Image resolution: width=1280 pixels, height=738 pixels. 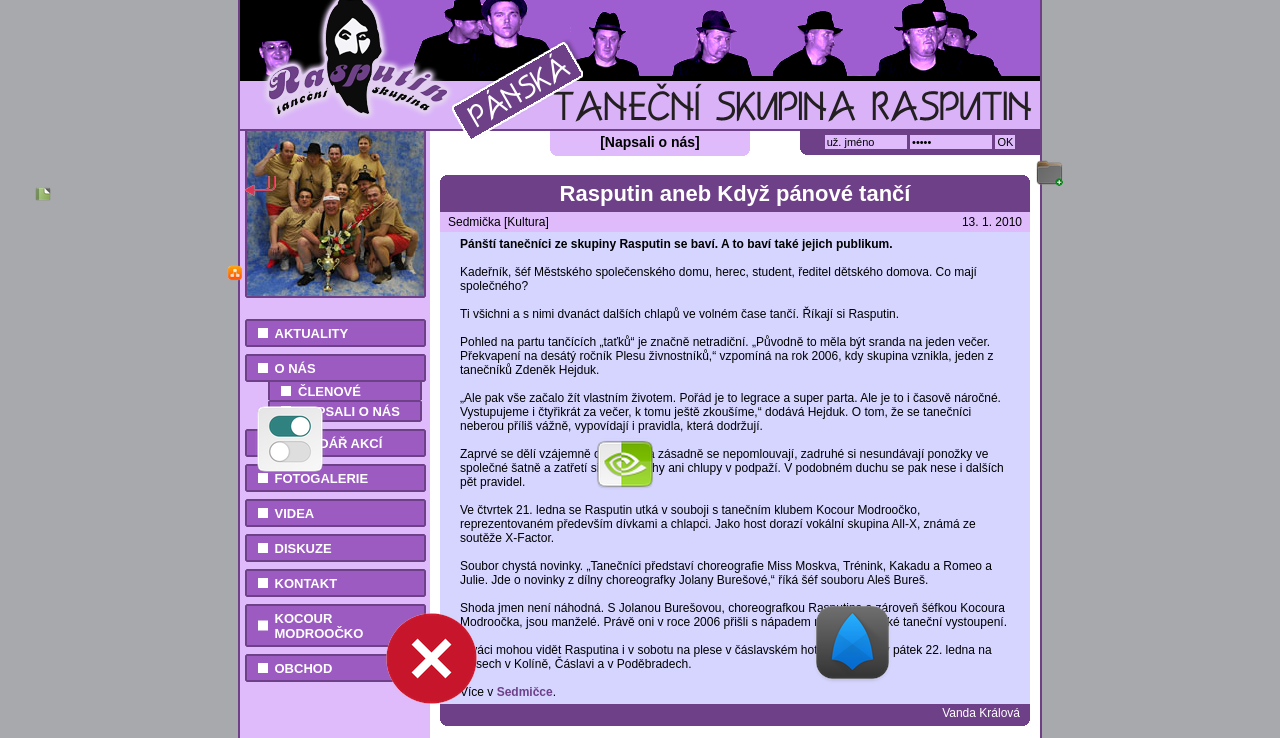 I want to click on open draw.io diagramming app, so click(x=235, y=273).